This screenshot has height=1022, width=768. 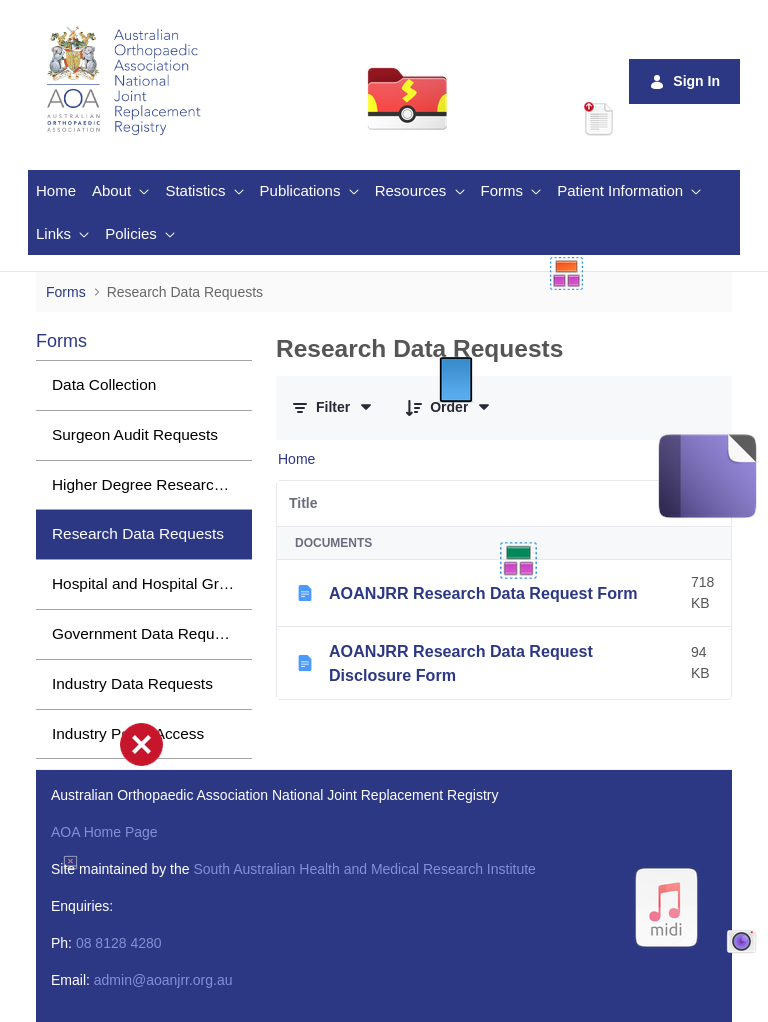 What do you see at coordinates (599, 119) in the screenshot?
I see `send or upload a document` at bounding box center [599, 119].